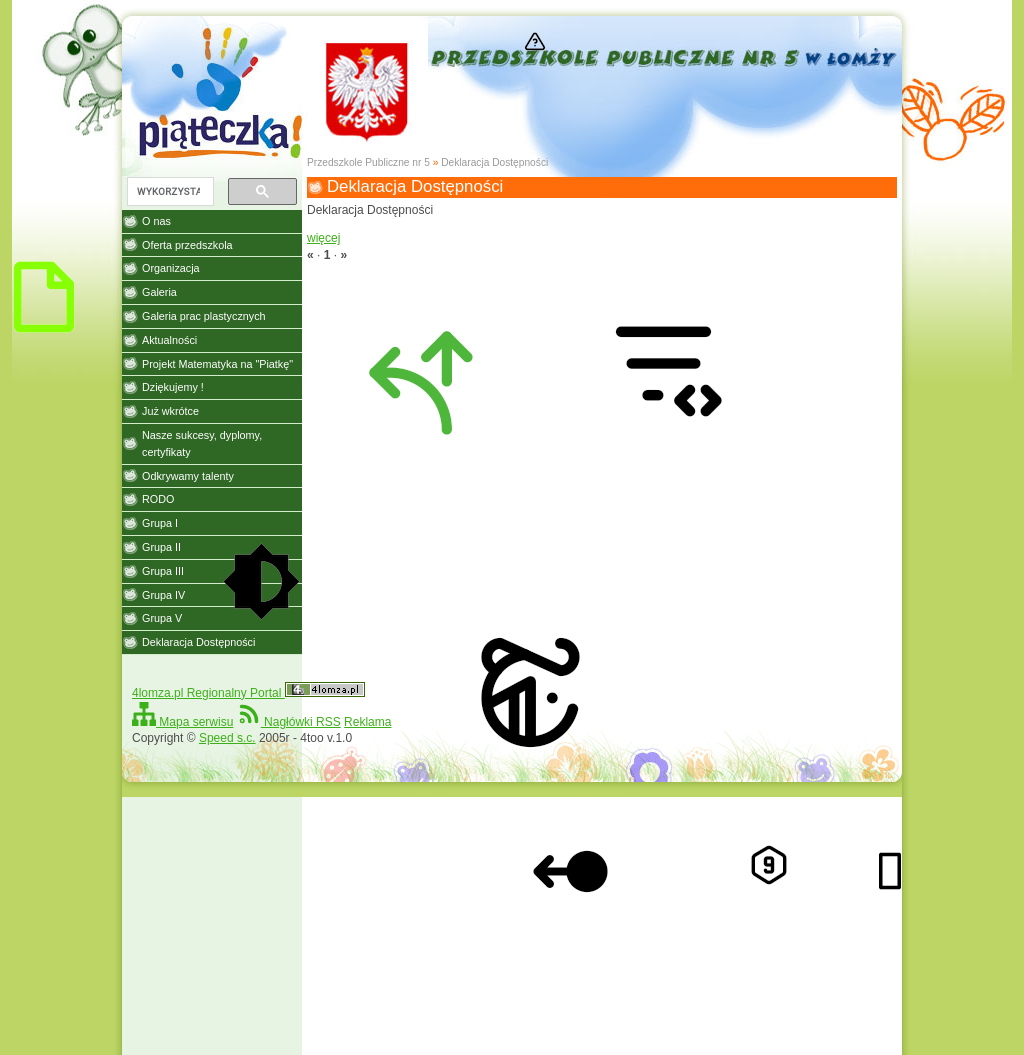 The width and height of the screenshot is (1024, 1055). I want to click on access help or support for a warning condition, so click(535, 42).